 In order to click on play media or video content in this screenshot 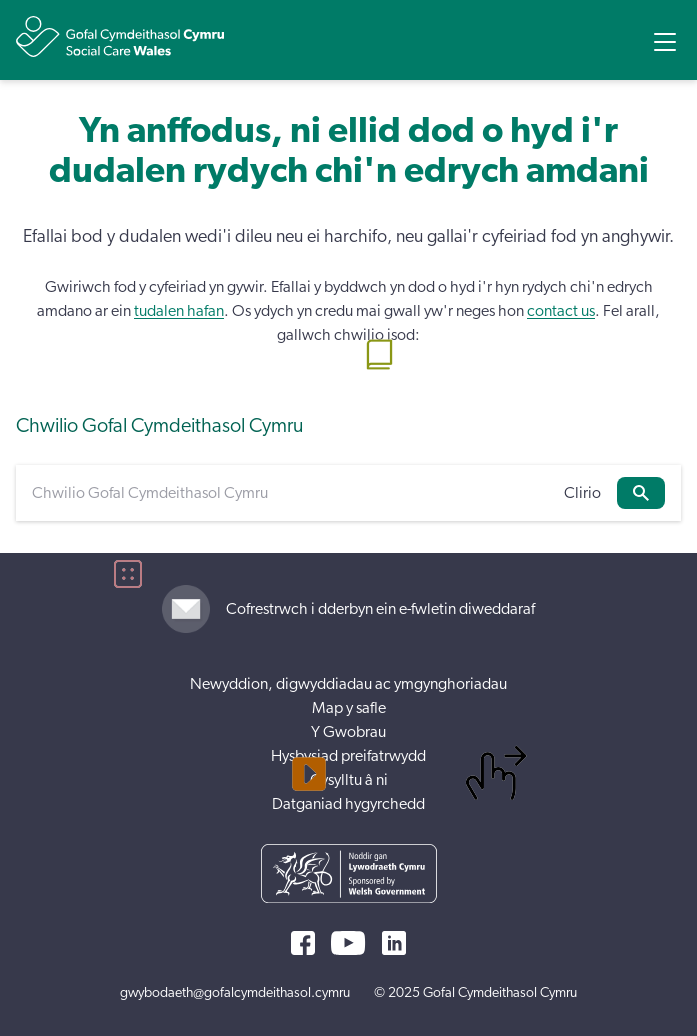, I will do `click(309, 774)`.